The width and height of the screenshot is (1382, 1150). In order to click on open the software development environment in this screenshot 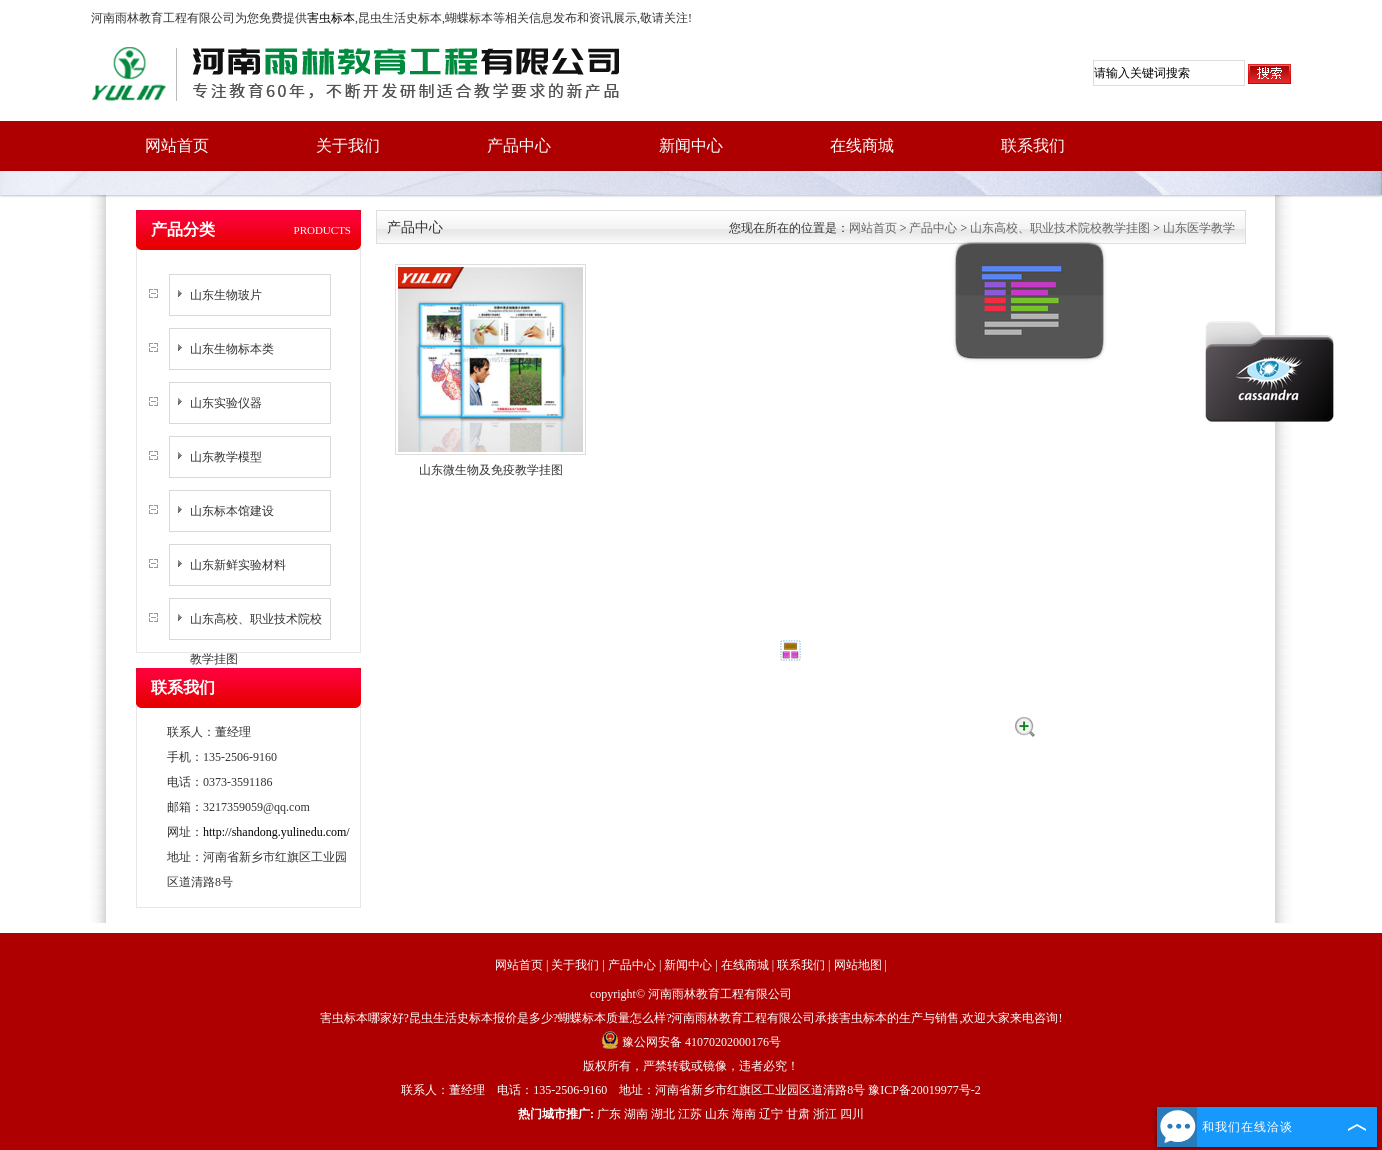, I will do `click(1029, 300)`.